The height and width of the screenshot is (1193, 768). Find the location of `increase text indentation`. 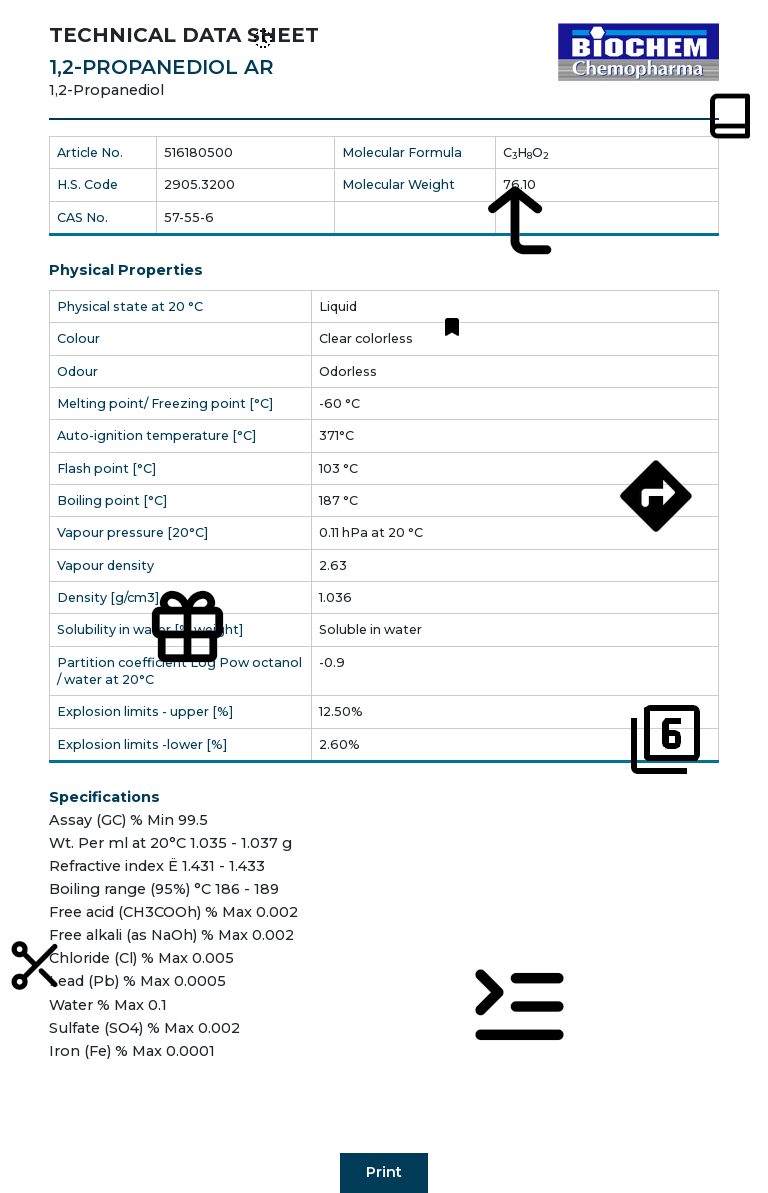

increase text indentation is located at coordinates (519, 1006).